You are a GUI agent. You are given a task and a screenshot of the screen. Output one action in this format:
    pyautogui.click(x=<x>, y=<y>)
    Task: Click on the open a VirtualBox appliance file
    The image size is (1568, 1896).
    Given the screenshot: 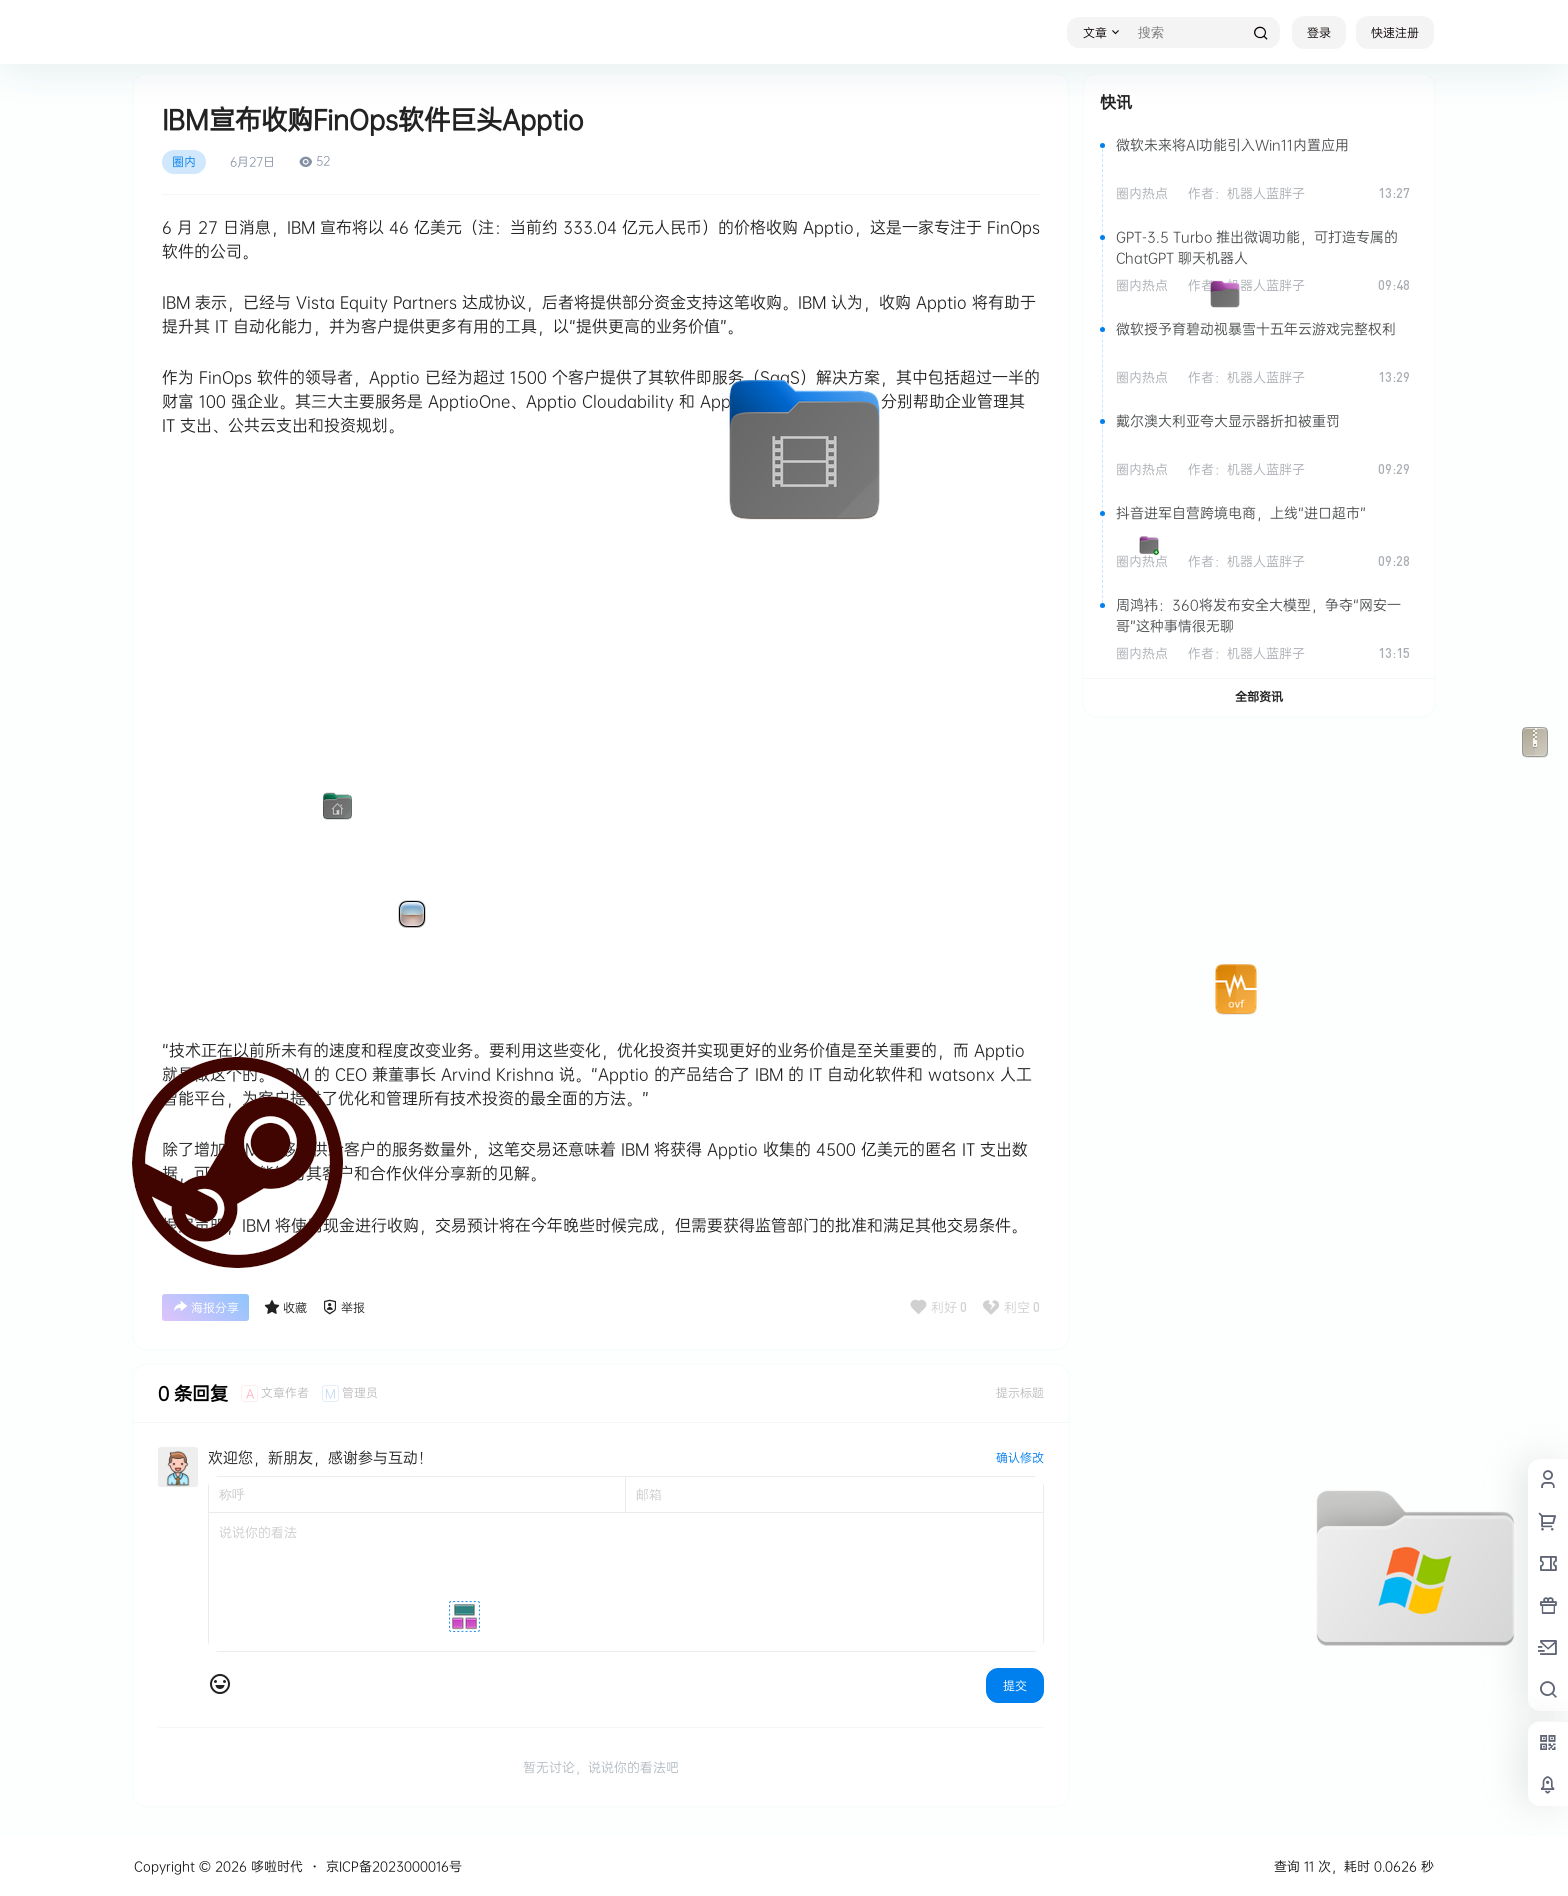 What is the action you would take?
    pyautogui.click(x=1236, y=989)
    